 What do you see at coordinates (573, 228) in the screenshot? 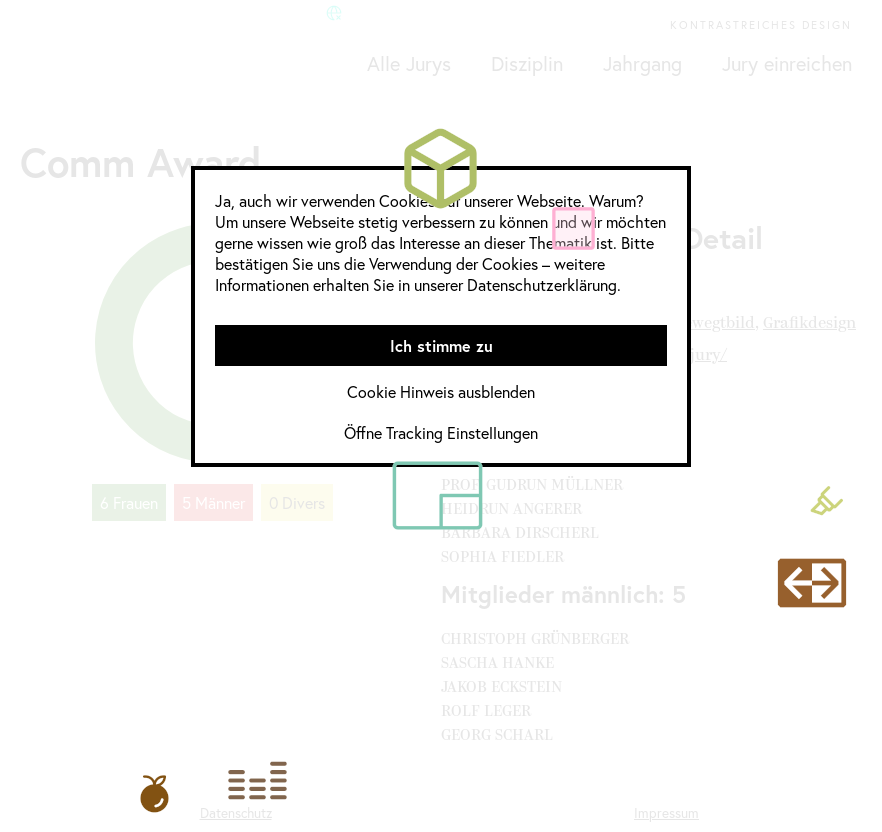
I see `stop media playback` at bounding box center [573, 228].